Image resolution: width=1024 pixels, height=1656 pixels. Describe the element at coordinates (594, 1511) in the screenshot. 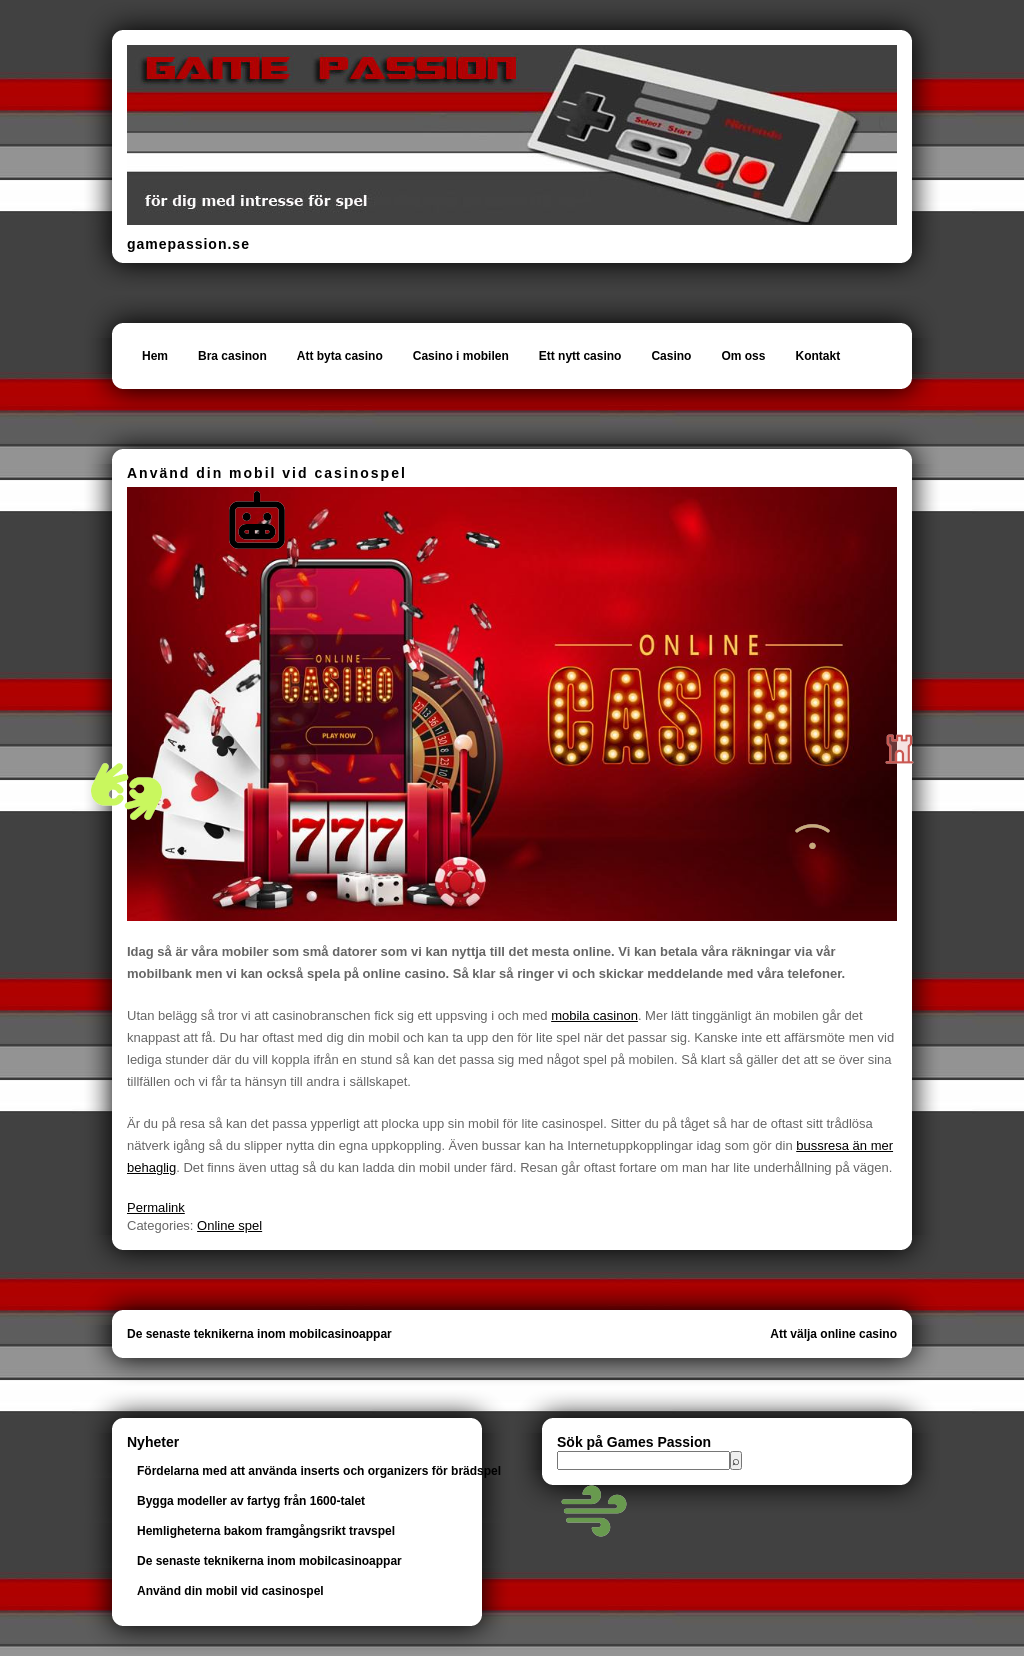

I see `indicates current wind conditions` at that location.